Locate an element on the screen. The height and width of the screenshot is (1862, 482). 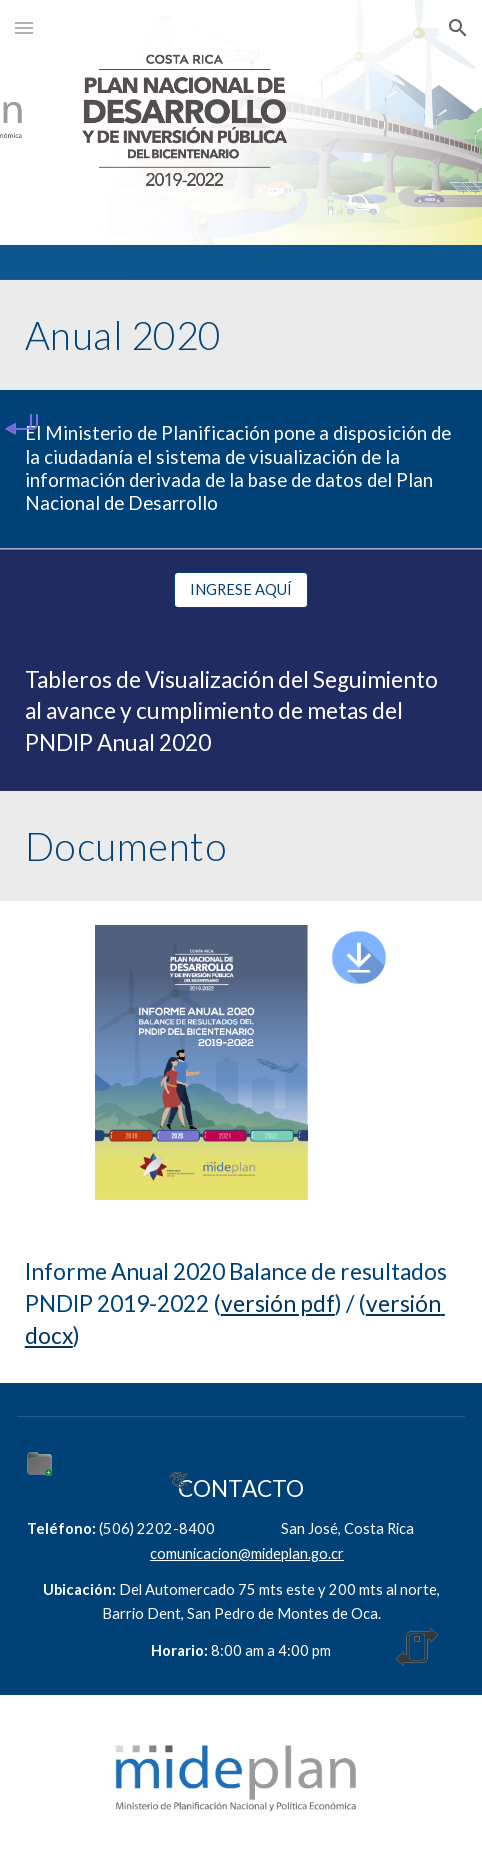
configure network proxy settings is located at coordinates (417, 1647).